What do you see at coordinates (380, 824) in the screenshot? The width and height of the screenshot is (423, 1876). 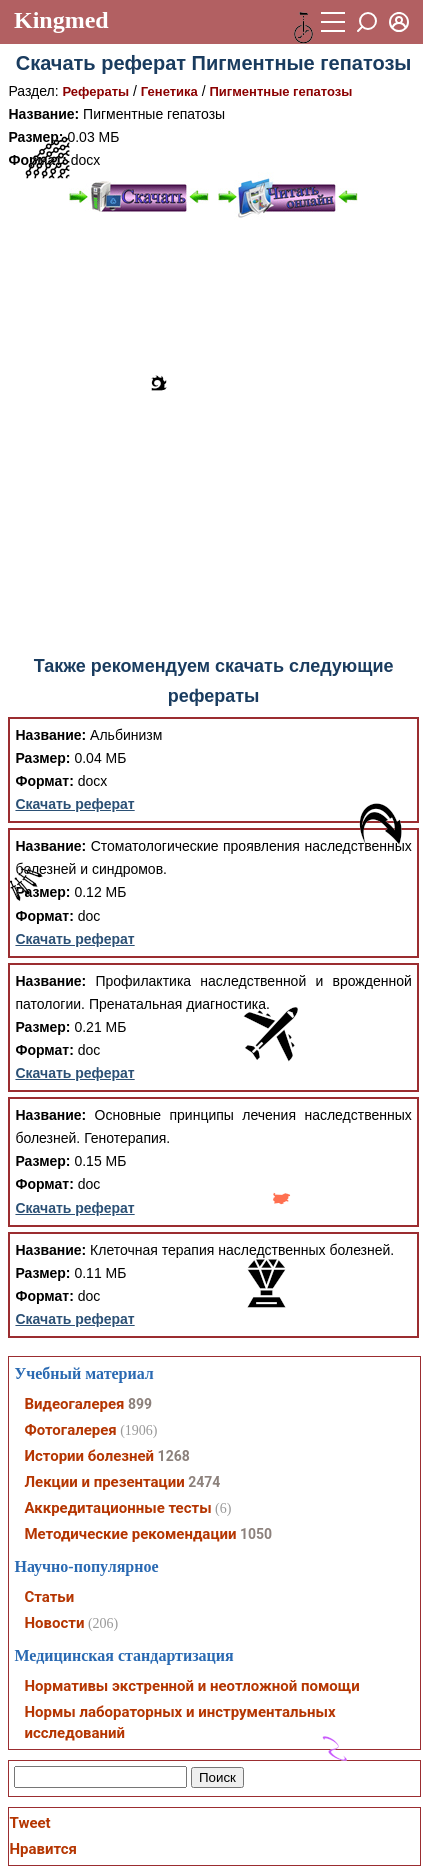 I see `perform a slam dunk move in a basketball game` at bounding box center [380, 824].